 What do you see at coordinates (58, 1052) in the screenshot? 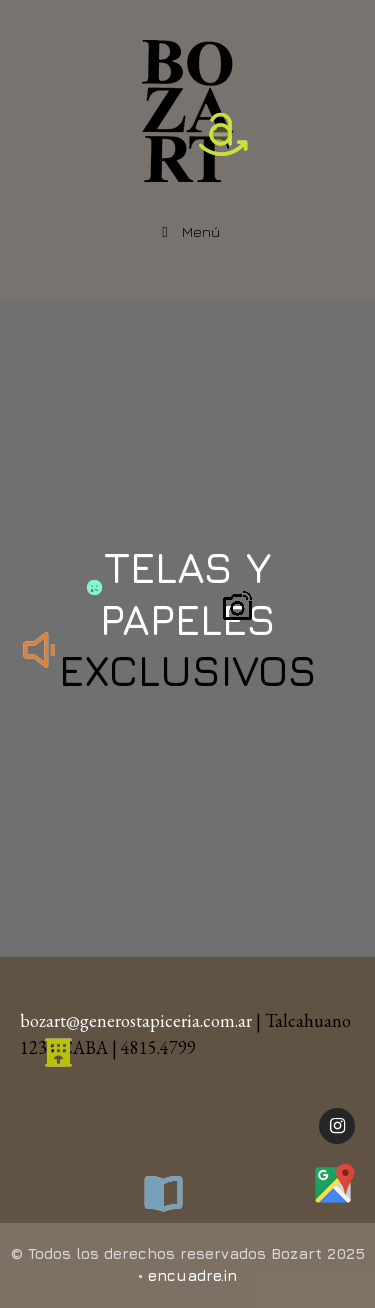
I see `find nearby hotels or accommodations` at bounding box center [58, 1052].